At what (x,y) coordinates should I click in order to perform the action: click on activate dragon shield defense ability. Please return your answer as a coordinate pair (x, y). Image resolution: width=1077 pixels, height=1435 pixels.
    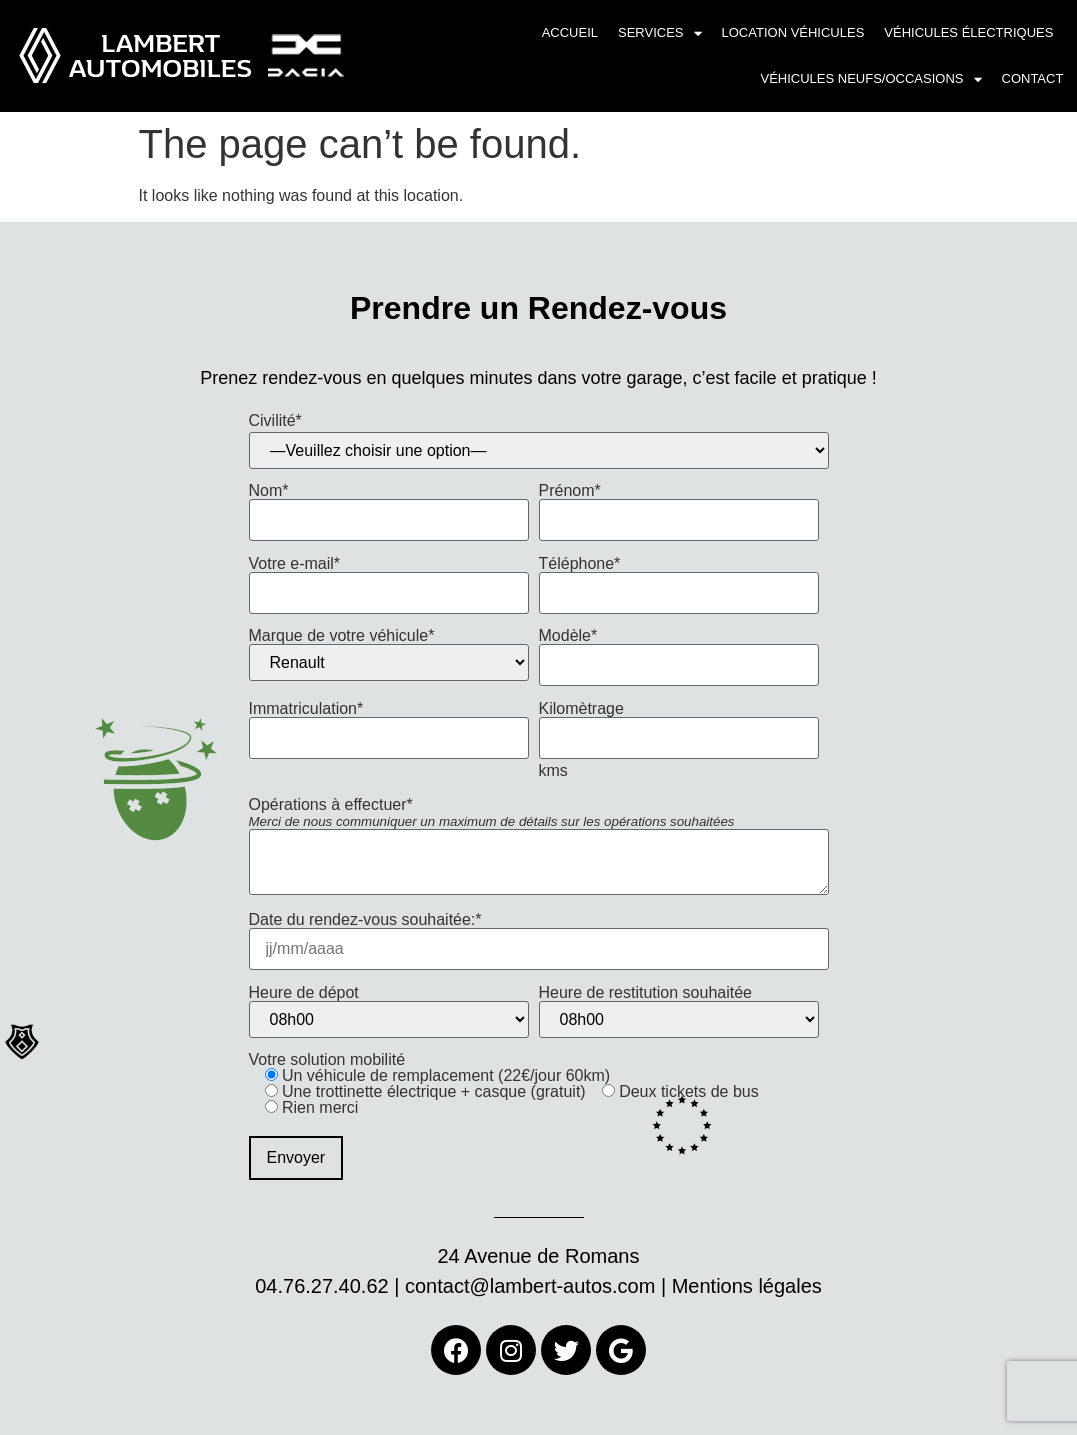
    Looking at the image, I should click on (22, 1042).